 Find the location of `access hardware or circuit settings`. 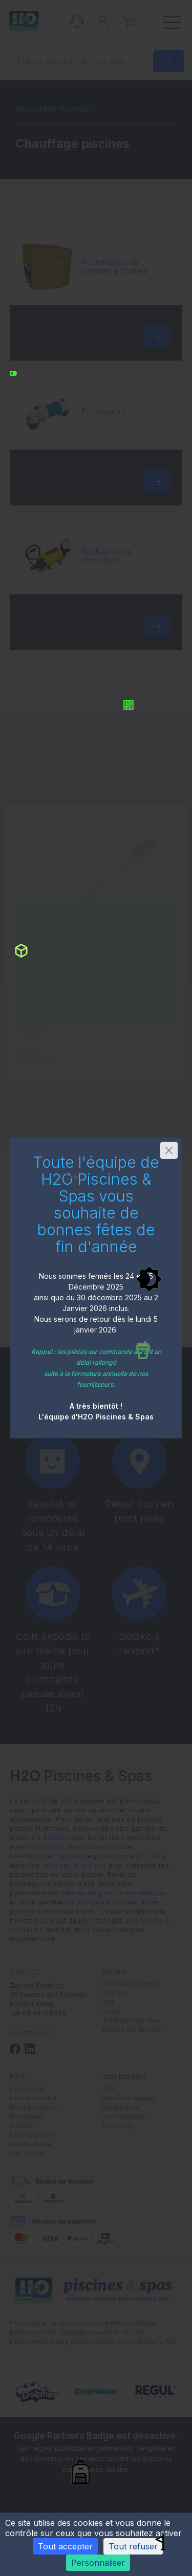

access hardware or circuit settings is located at coordinates (129, 705).